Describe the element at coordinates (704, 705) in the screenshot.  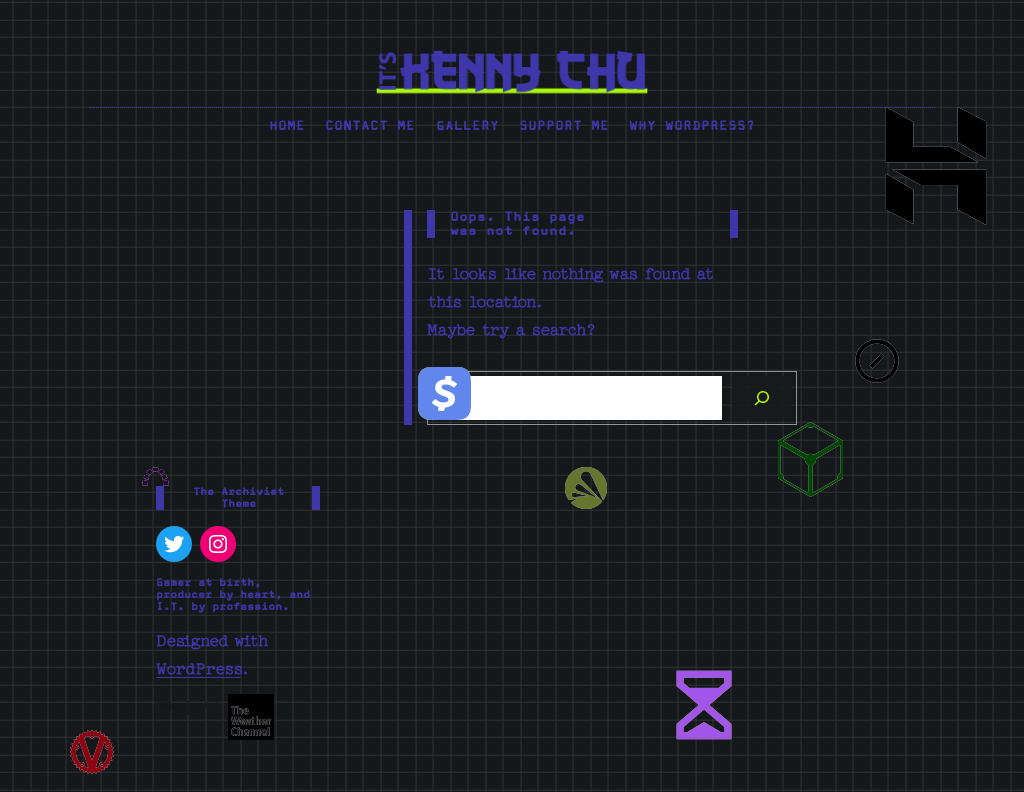
I see `indicates a process is in progress or loading` at that location.